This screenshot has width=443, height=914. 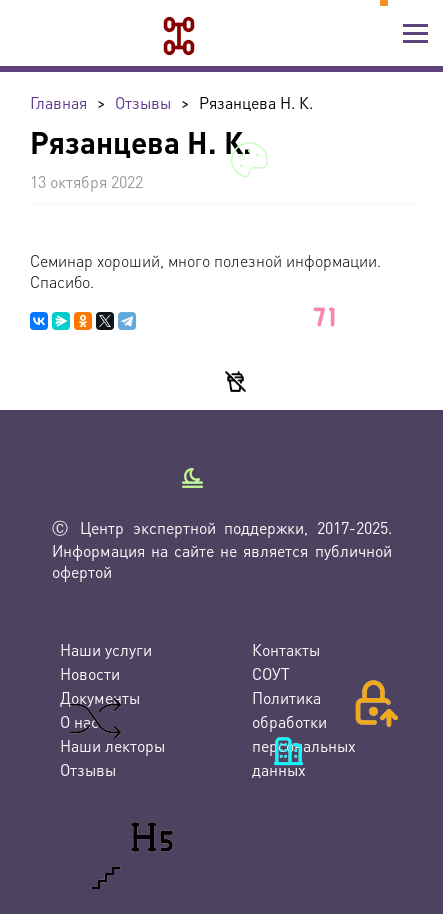 I want to click on view nearby buildings or properties, so click(x=288, y=750).